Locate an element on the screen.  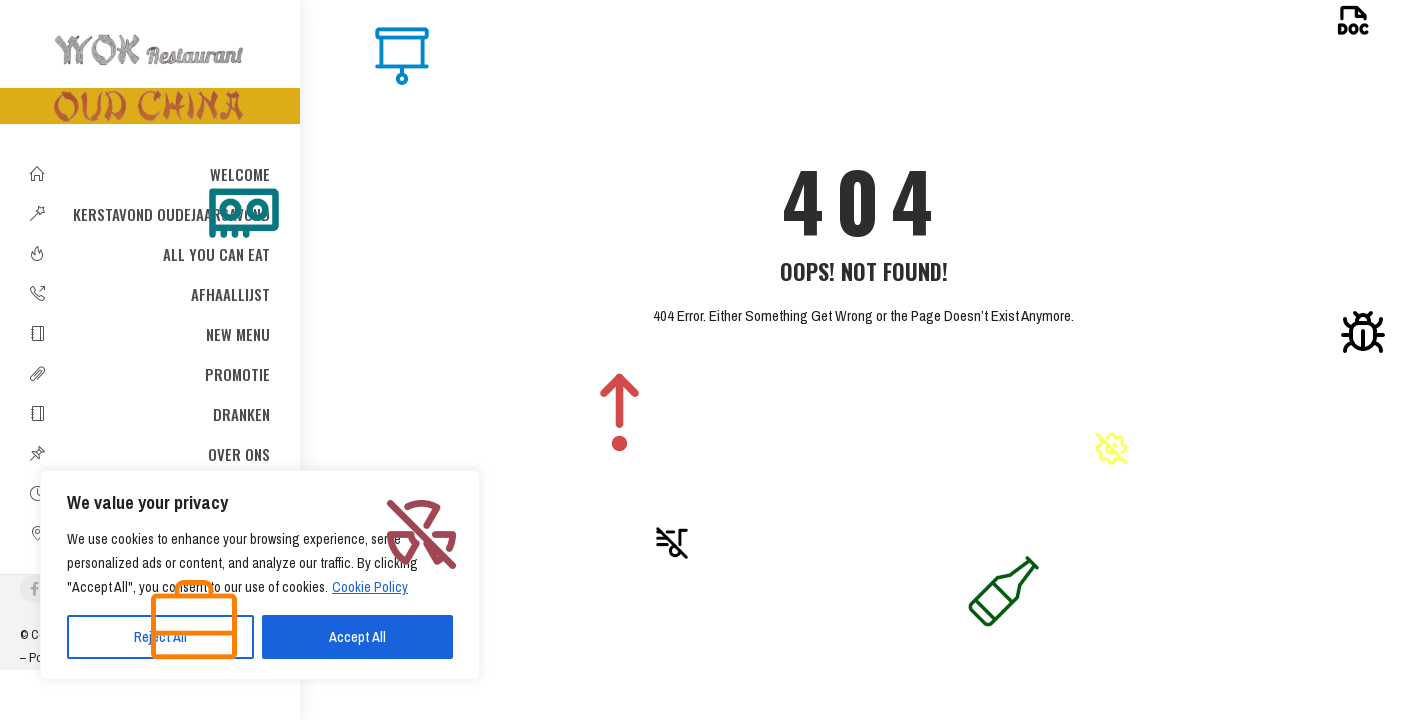
start a presentation is located at coordinates (402, 52).